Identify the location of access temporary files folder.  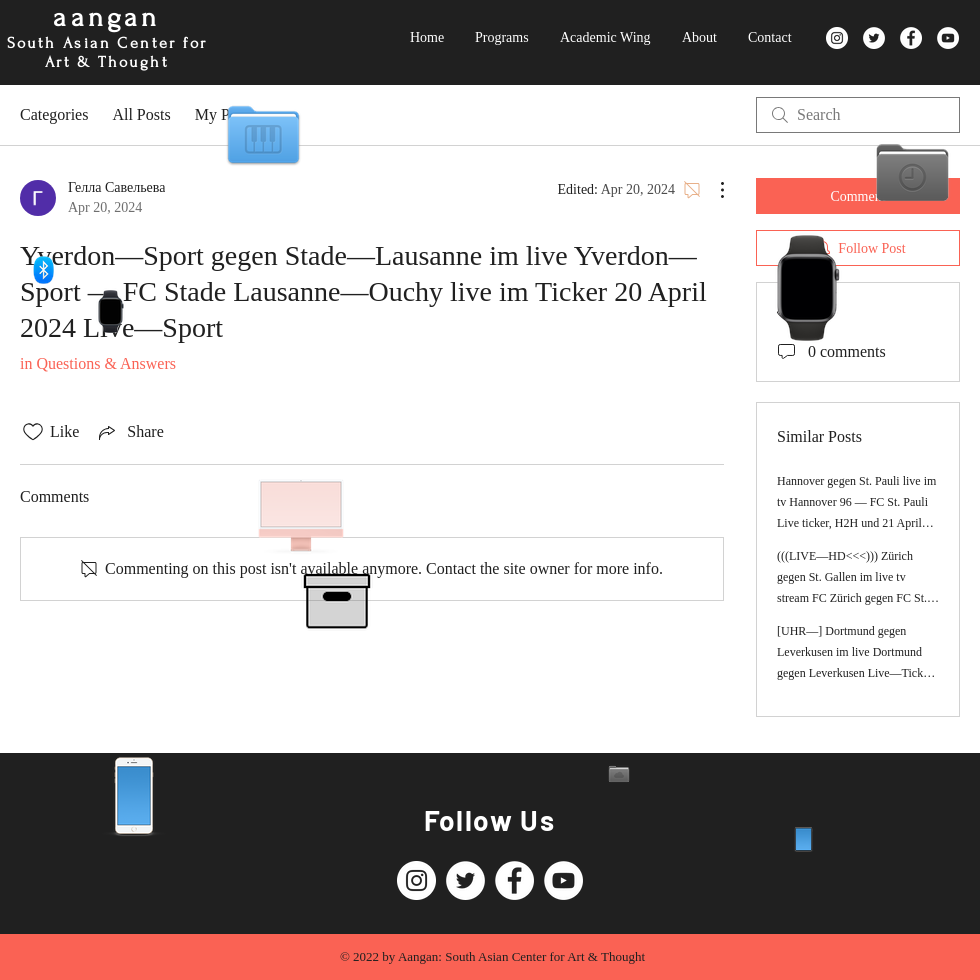
(912, 172).